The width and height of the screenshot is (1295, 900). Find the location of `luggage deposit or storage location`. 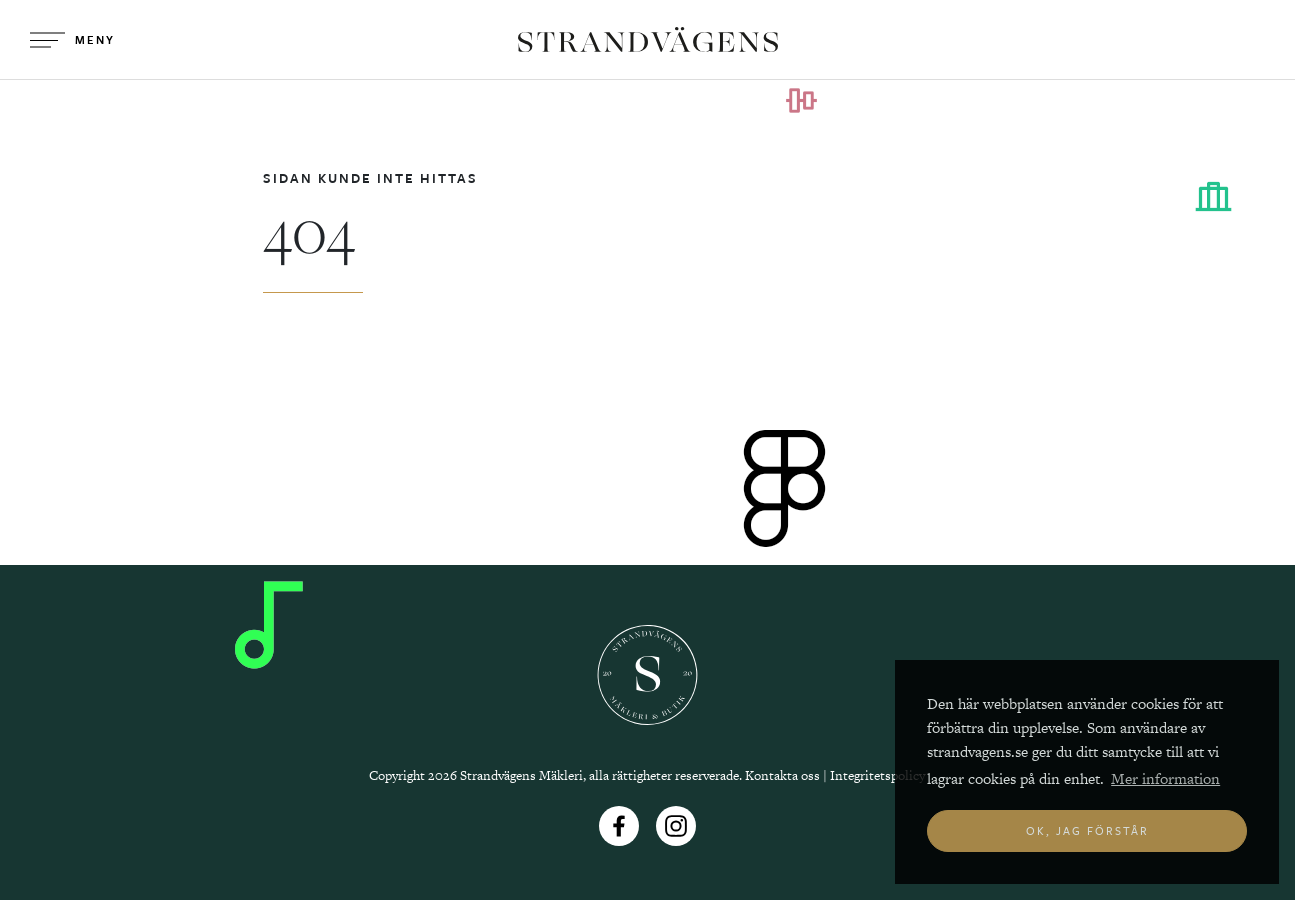

luggage deposit or storage location is located at coordinates (1213, 196).